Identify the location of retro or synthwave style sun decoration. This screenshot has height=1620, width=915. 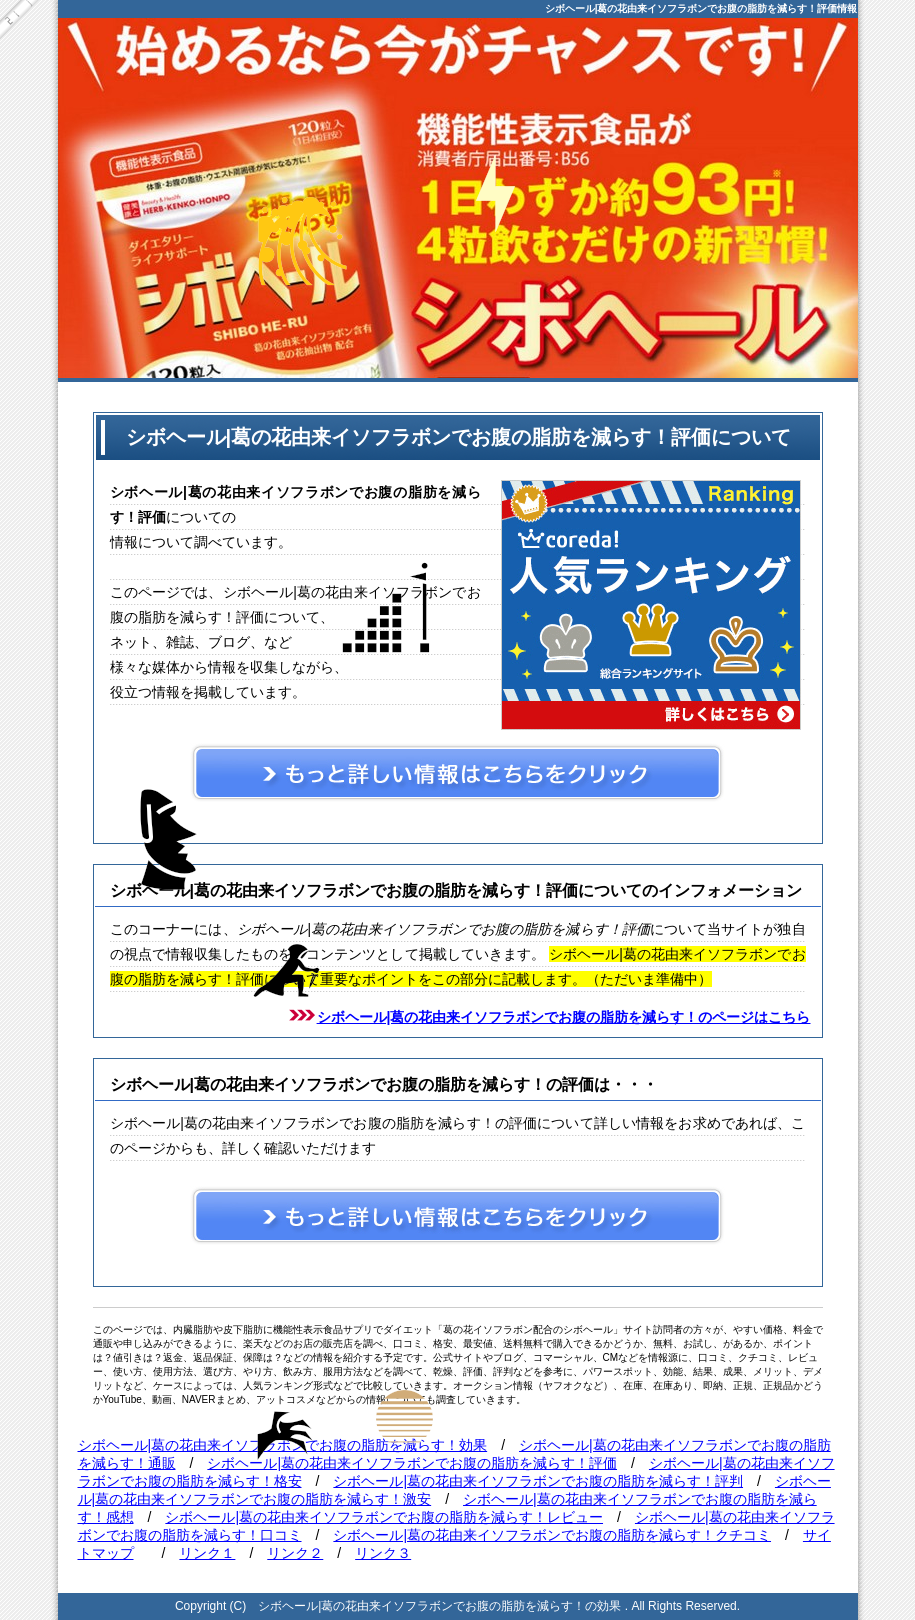
(404, 1418).